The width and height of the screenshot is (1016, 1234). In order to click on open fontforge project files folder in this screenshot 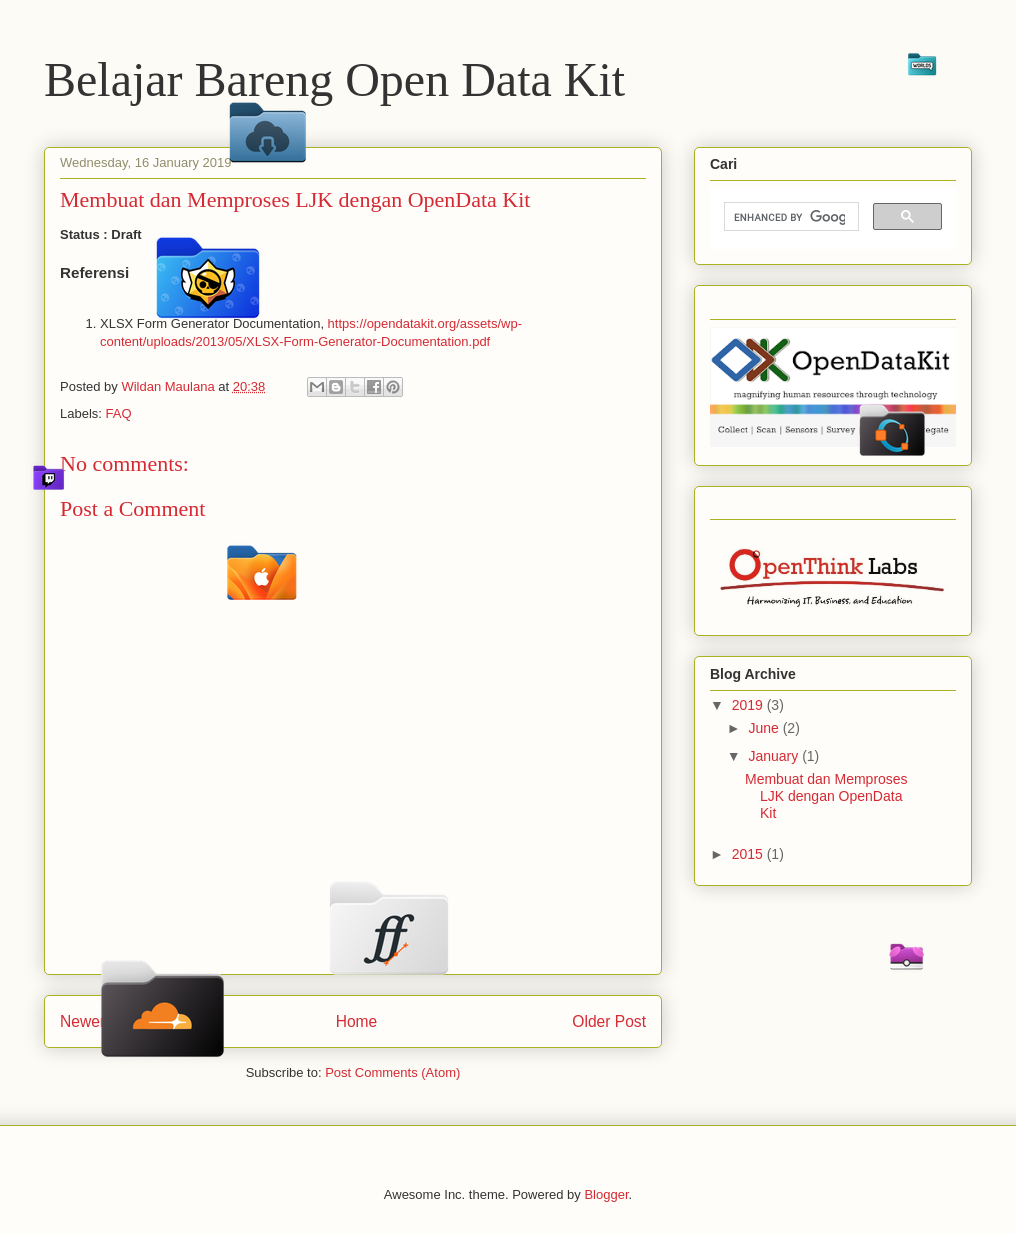, I will do `click(388, 931)`.